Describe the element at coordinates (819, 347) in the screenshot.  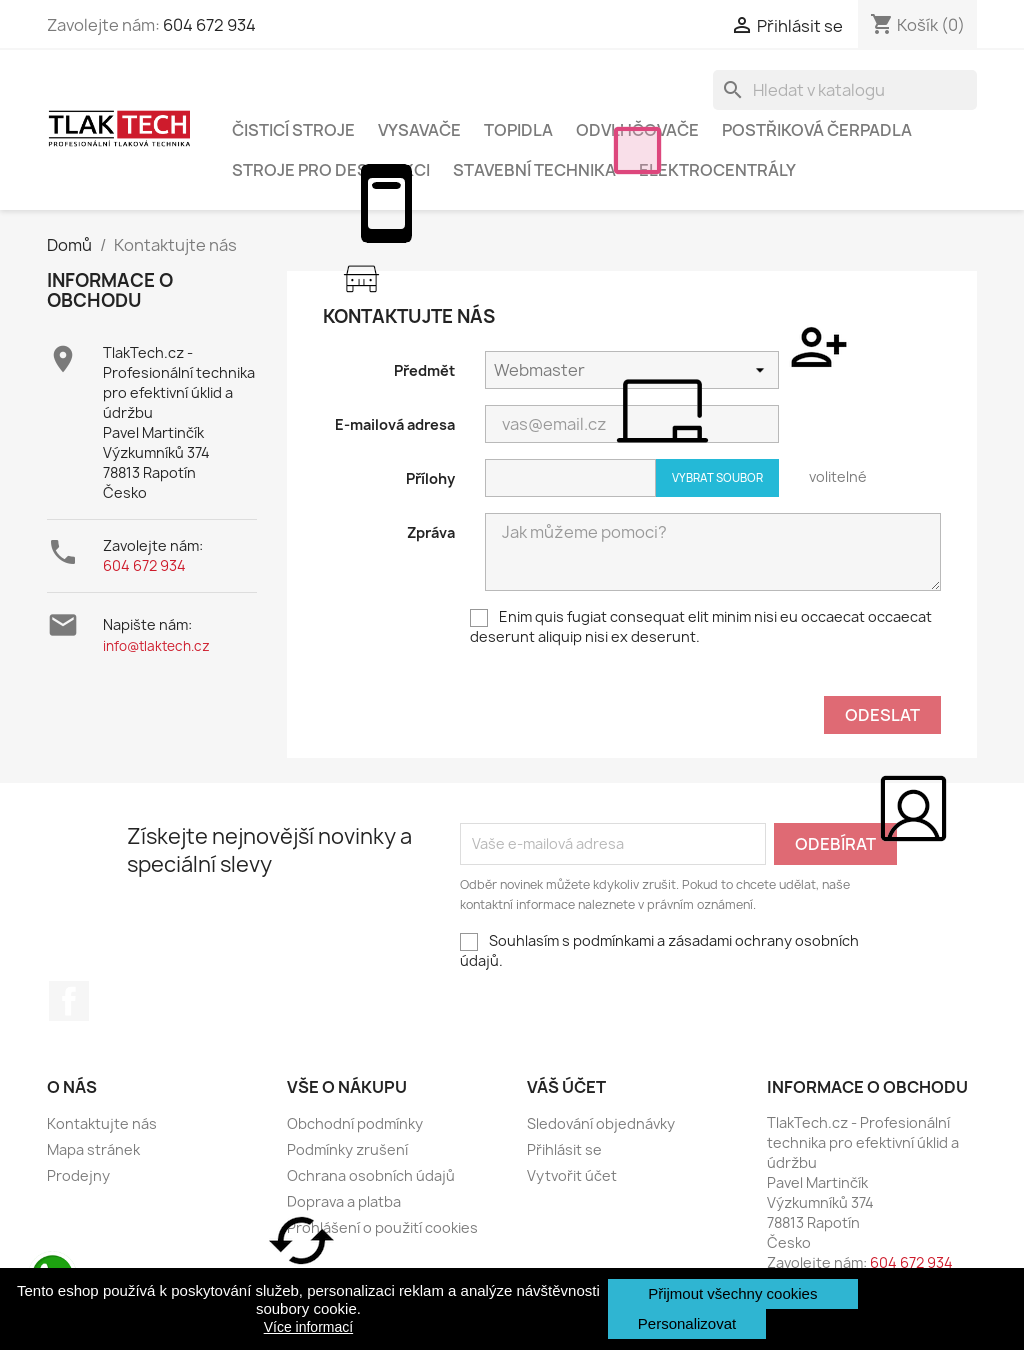
I see `add a new contact` at that location.